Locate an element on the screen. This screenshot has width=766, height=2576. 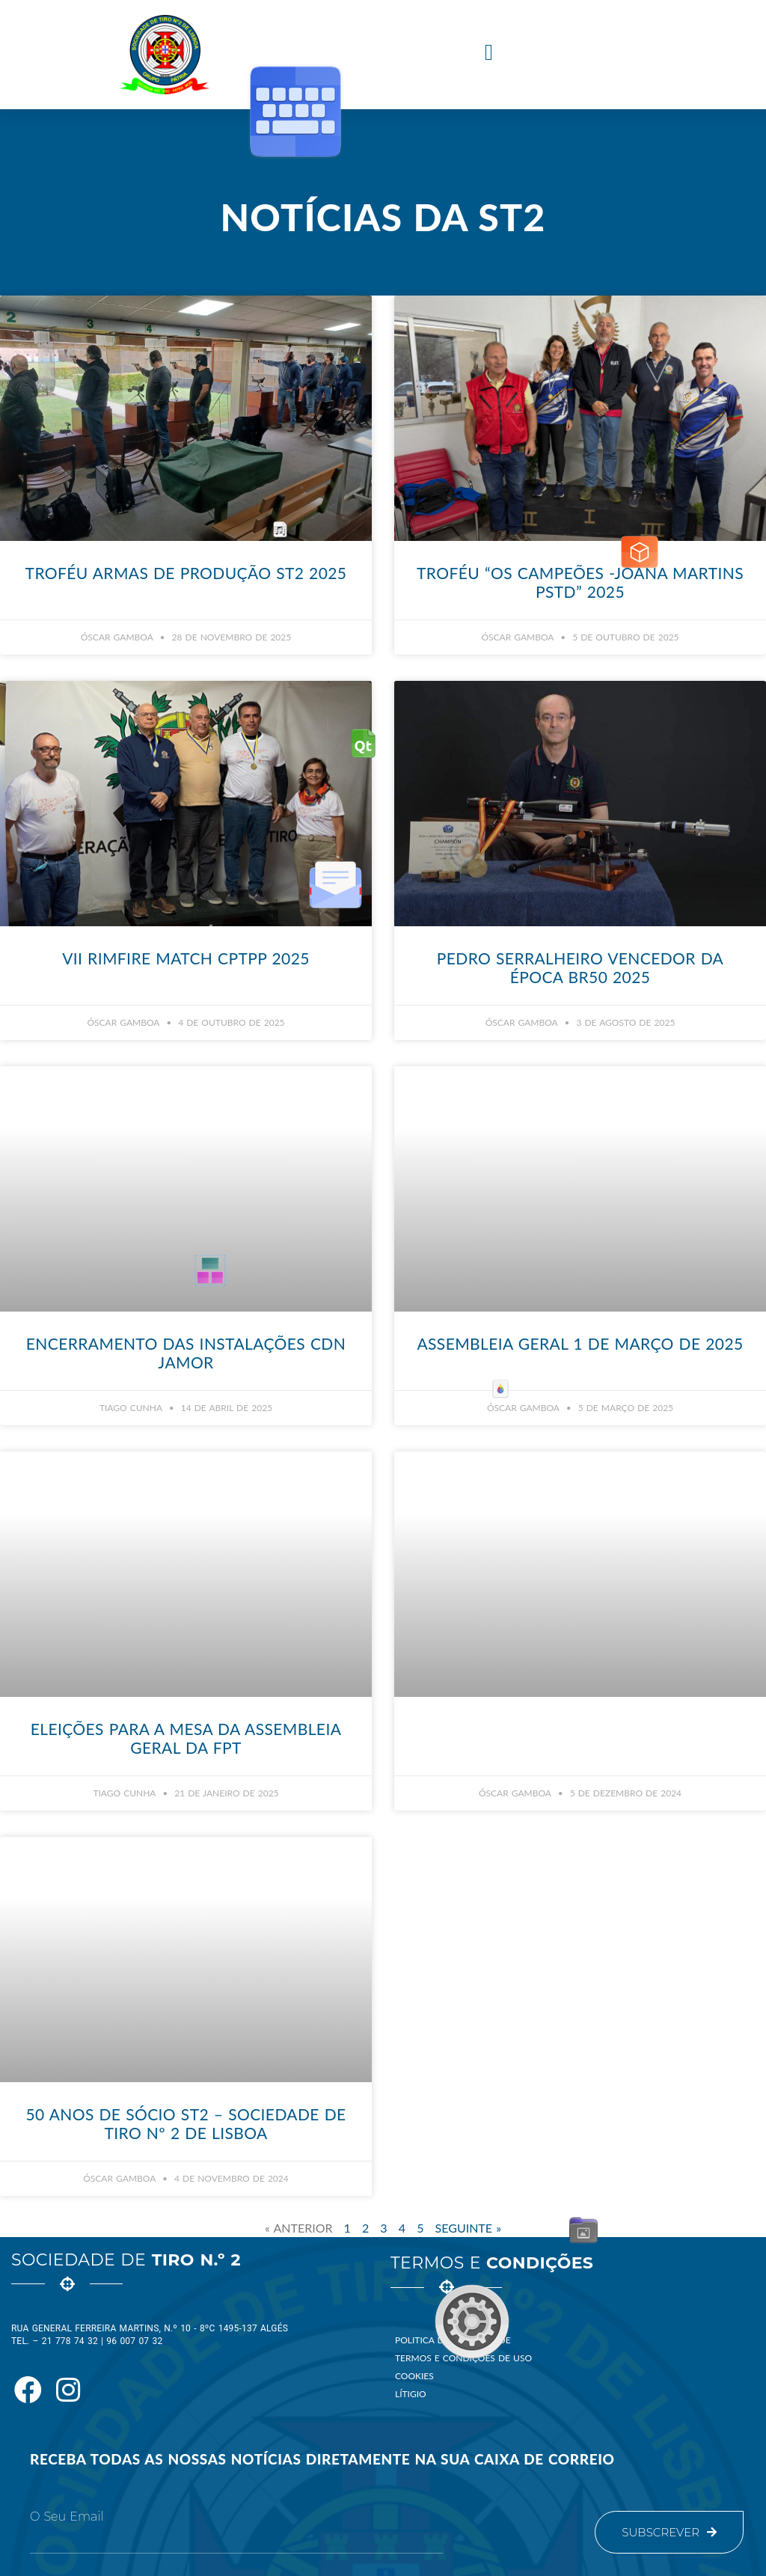
mark email as read is located at coordinates (335, 887).